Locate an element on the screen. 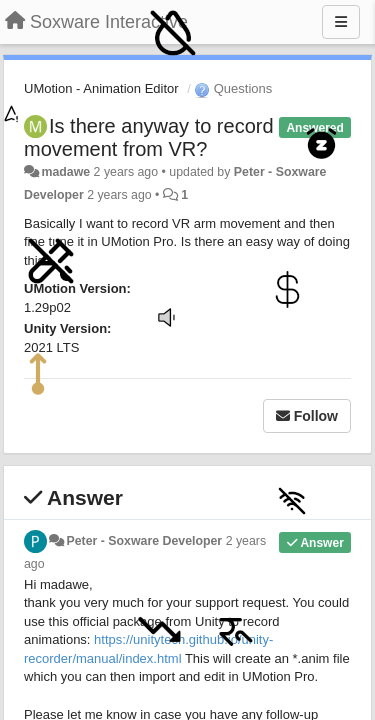 The height and width of the screenshot is (720, 375). disable or stop testing functionality is located at coordinates (51, 261).